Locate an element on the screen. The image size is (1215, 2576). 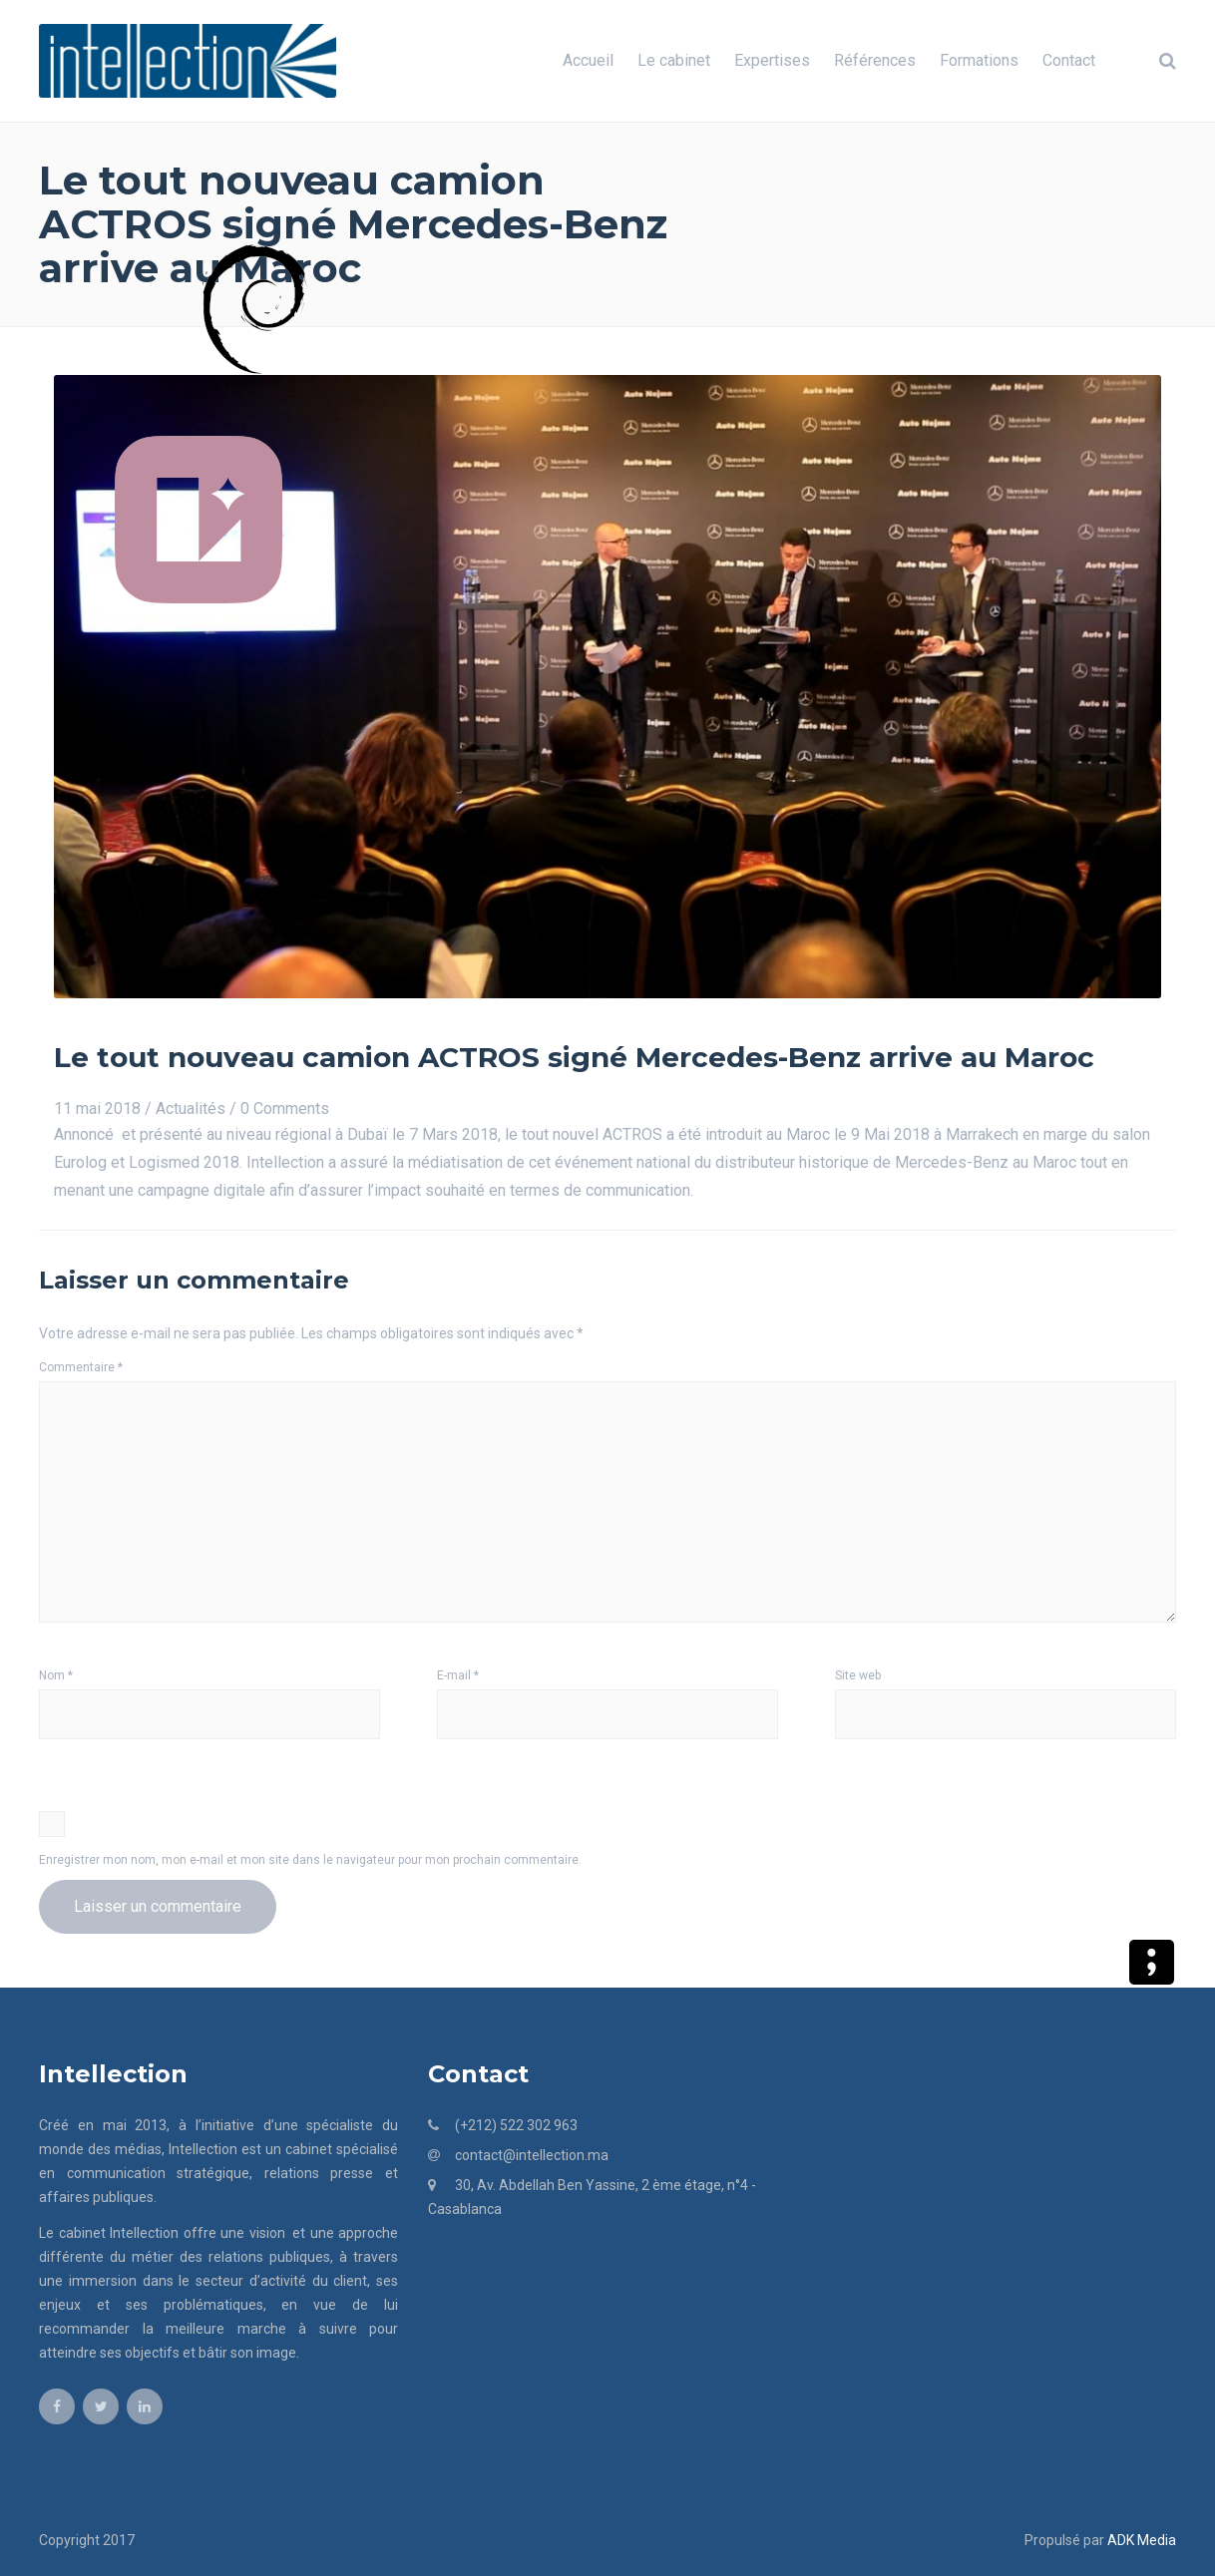
open tldraw whiteboard application is located at coordinates (1151, 1962).